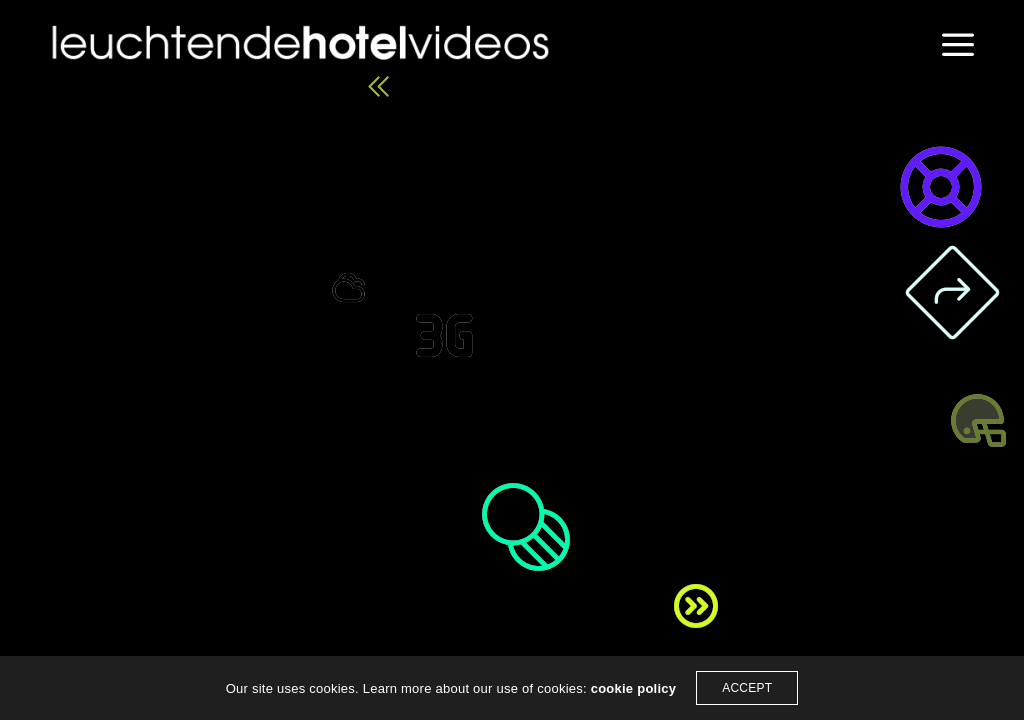 This screenshot has width=1024, height=720. What do you see at coordinates (941, 187) in the screenshot?
I see `access help or support` at bounding box center [941, 187].